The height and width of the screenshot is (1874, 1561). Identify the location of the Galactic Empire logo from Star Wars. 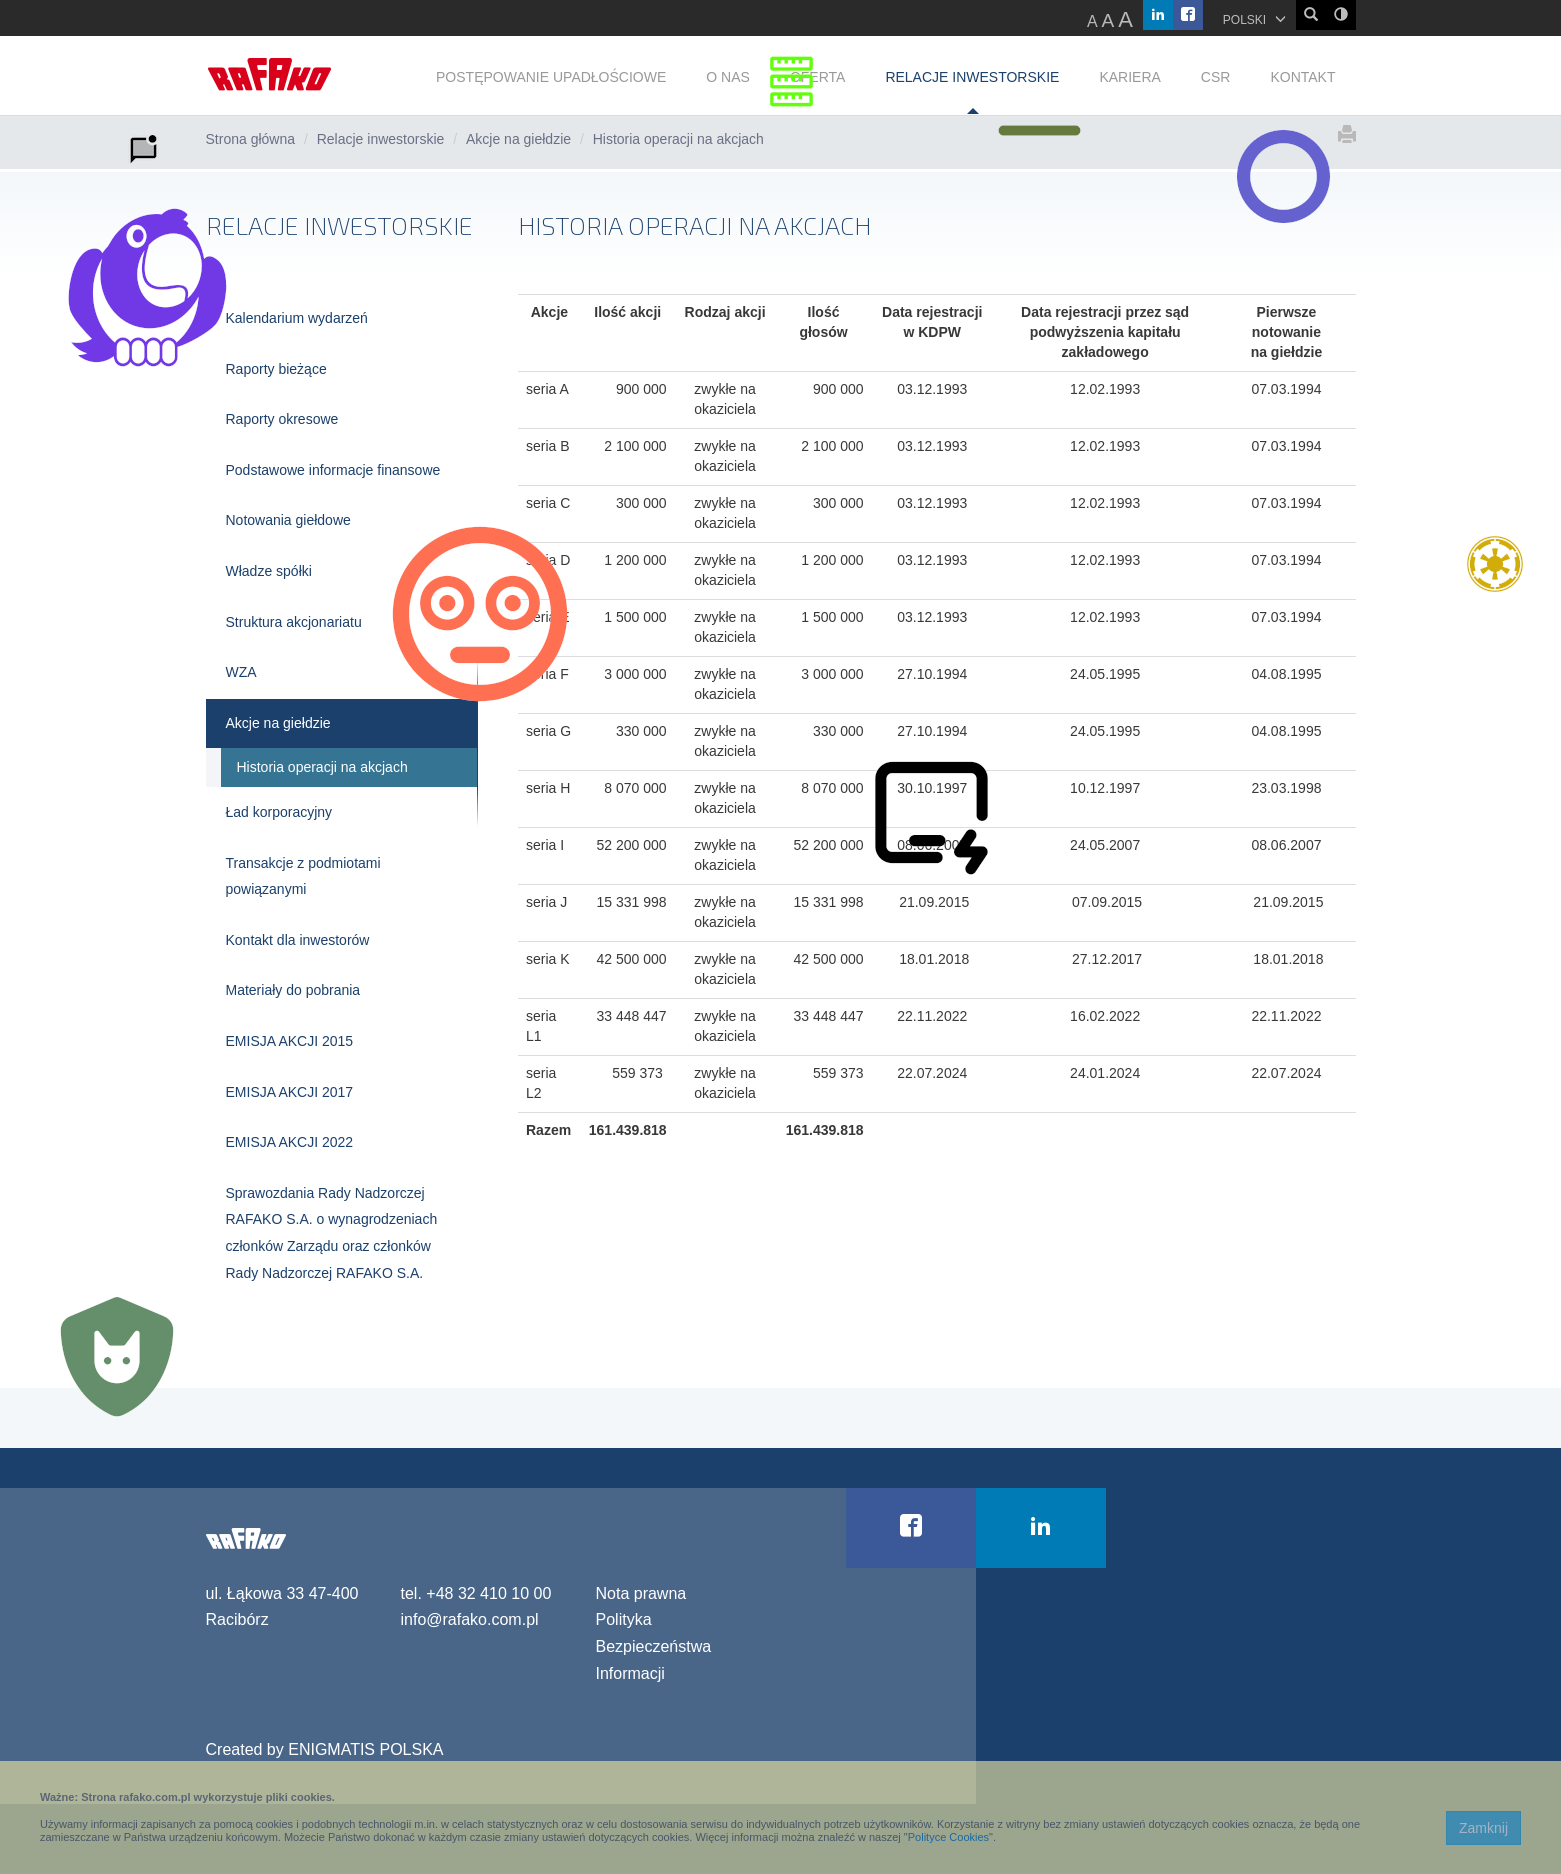
(1495, 564).